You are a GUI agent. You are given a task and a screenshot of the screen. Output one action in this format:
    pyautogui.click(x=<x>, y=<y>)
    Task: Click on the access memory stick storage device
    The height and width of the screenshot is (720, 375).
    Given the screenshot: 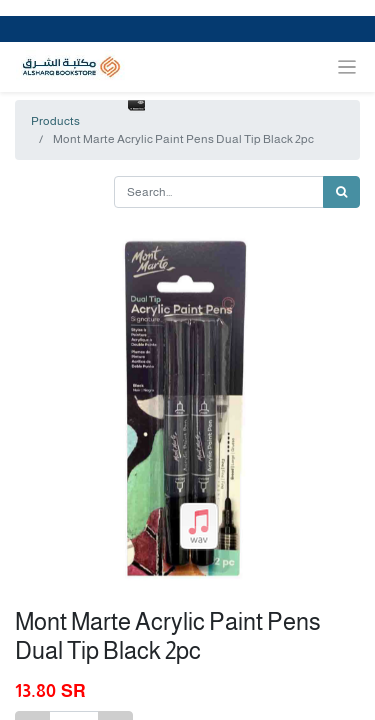 What is the action you would take?
    pyautogui.click(x=136, y=105)
    